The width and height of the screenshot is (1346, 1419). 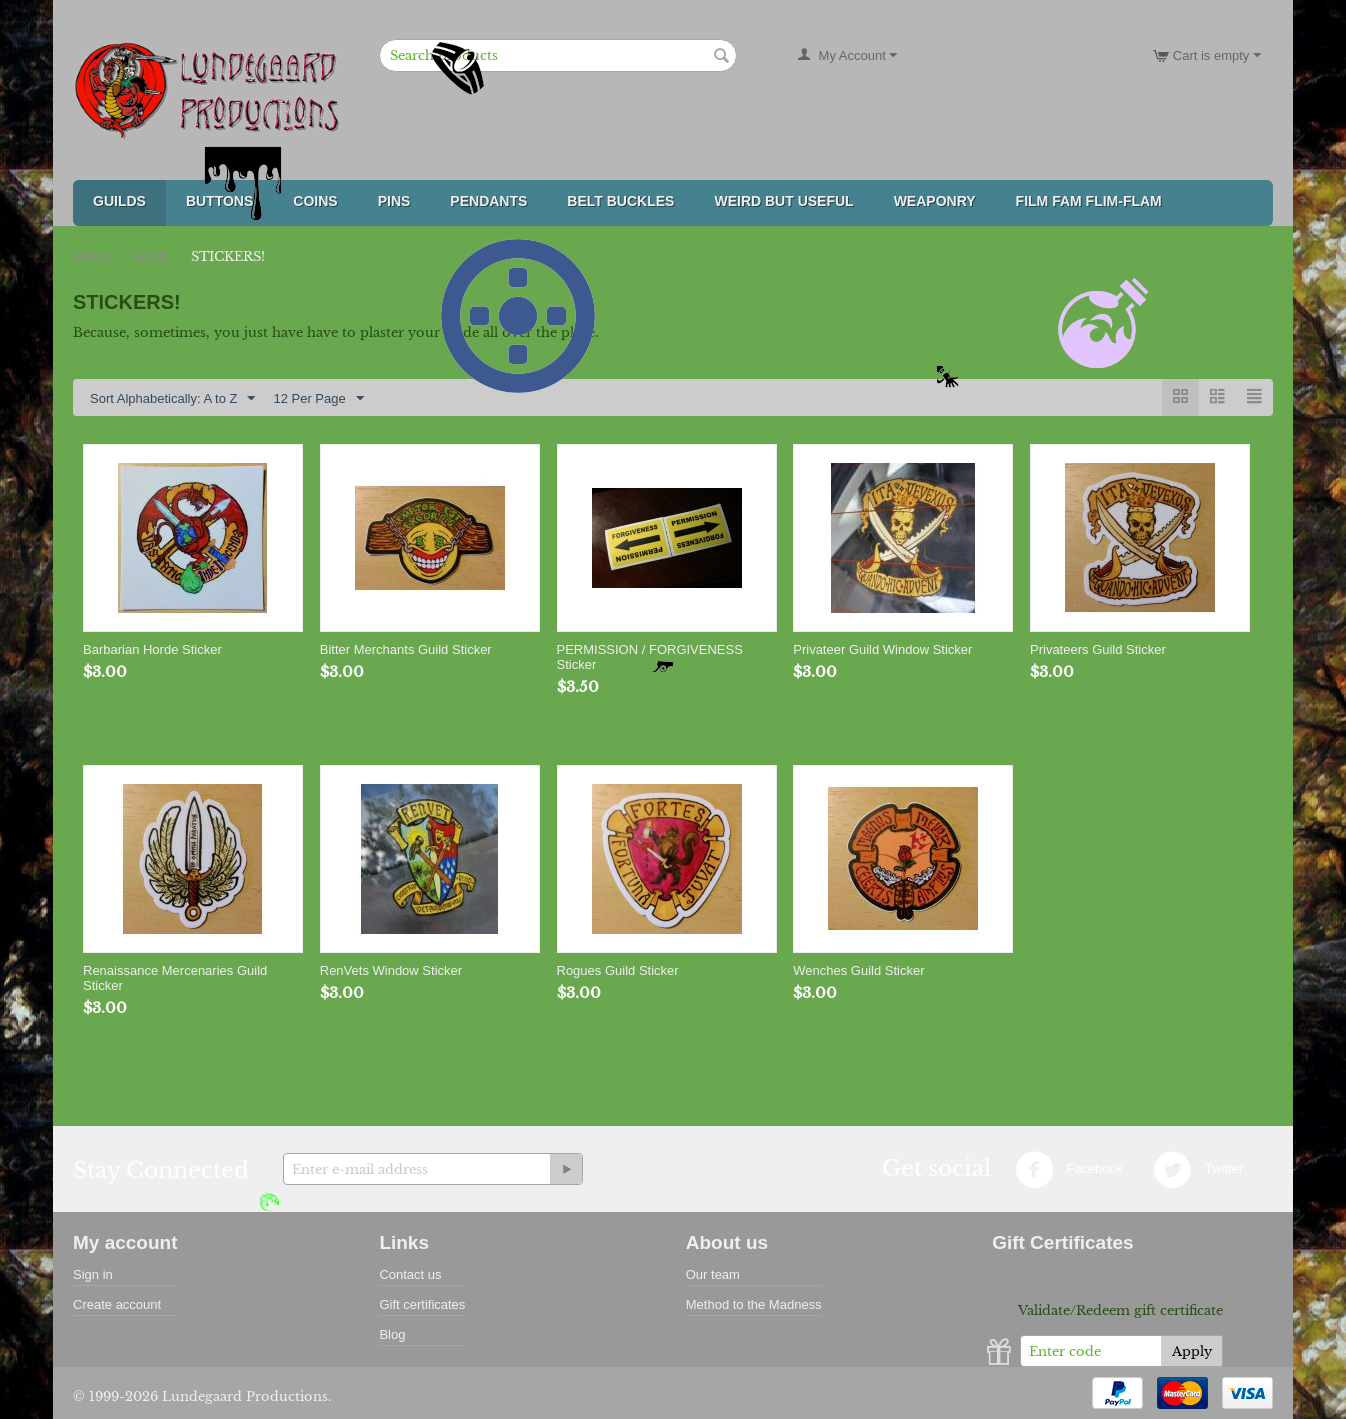 What do you see at coordinates (518, 316) in the screenshot?
I see `indicates a target or objective marker` at bounding box center [518, 316].